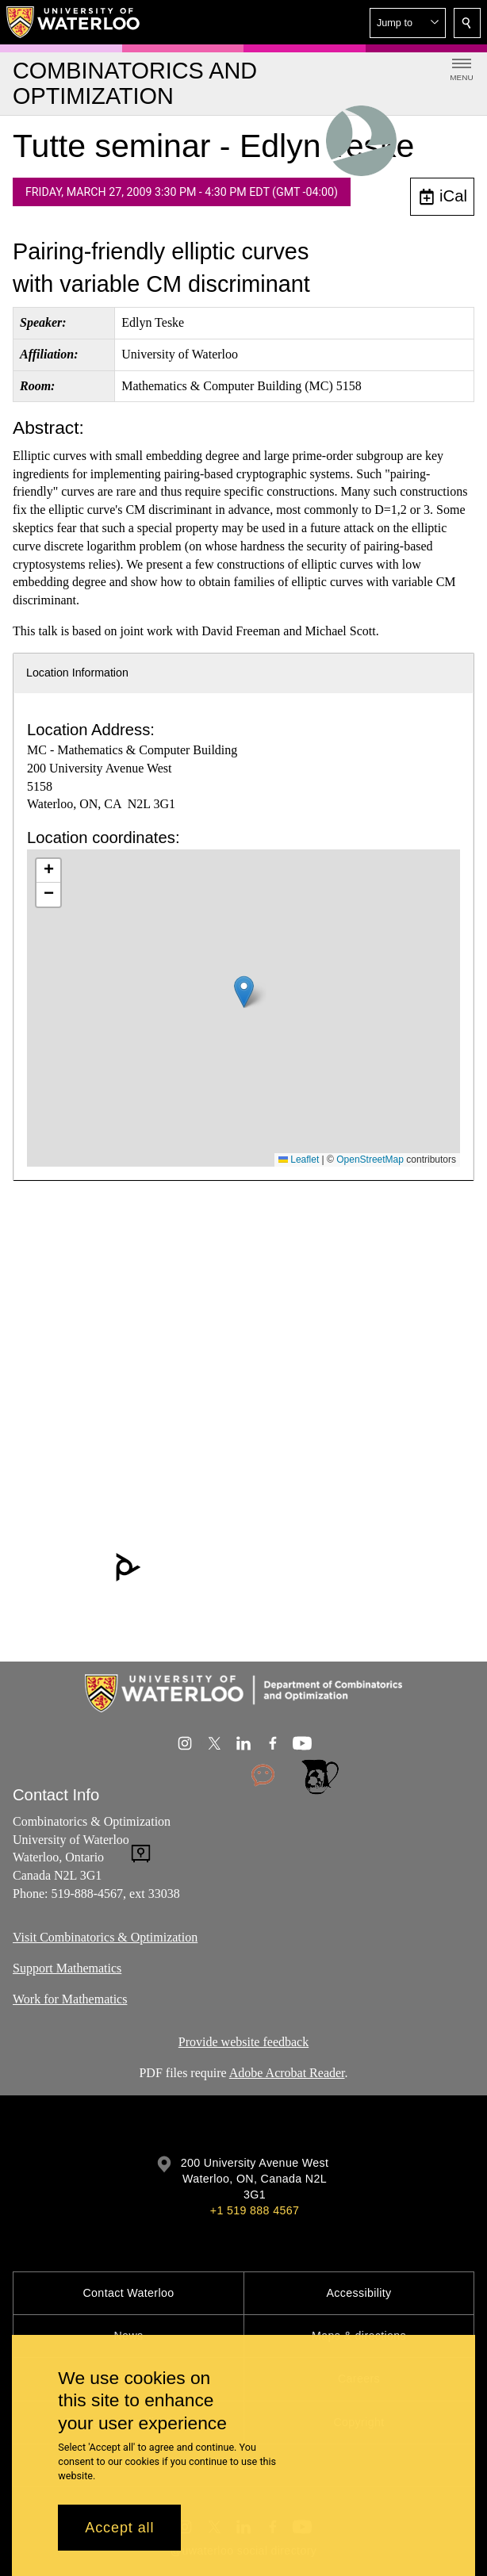  Describe the element at coordinates (128, 1567) in the screenshot. I see `poly brand logo` at that location.